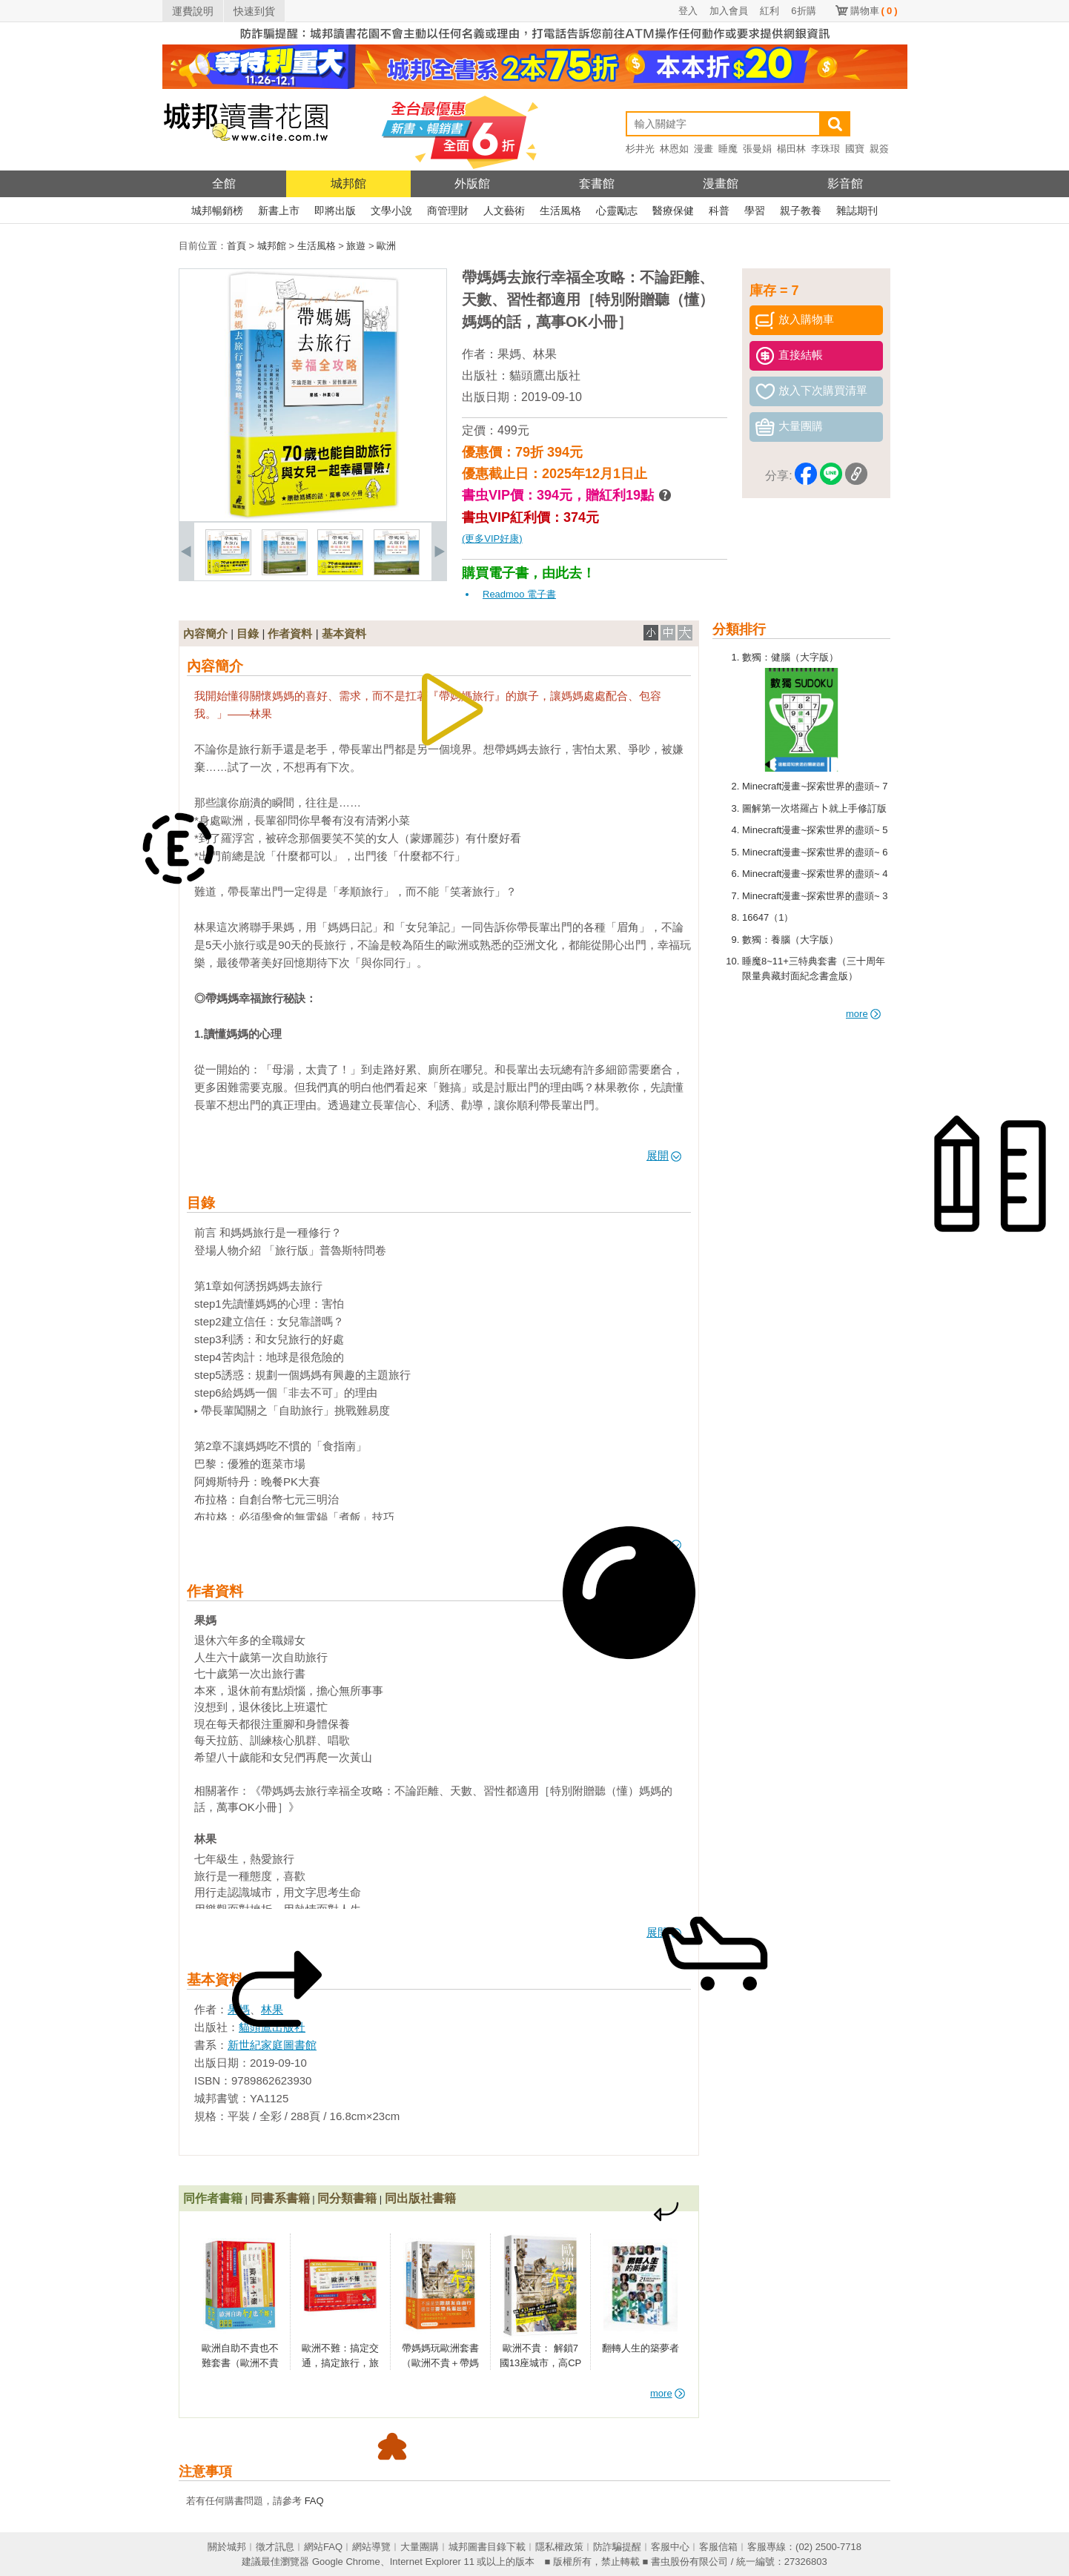 The height and width of the screenshot is (2576, 1069). What do you see at coordinates (277, 1992) in the screenshot?
I see `redo last action` at bounding box center [277, 1992].